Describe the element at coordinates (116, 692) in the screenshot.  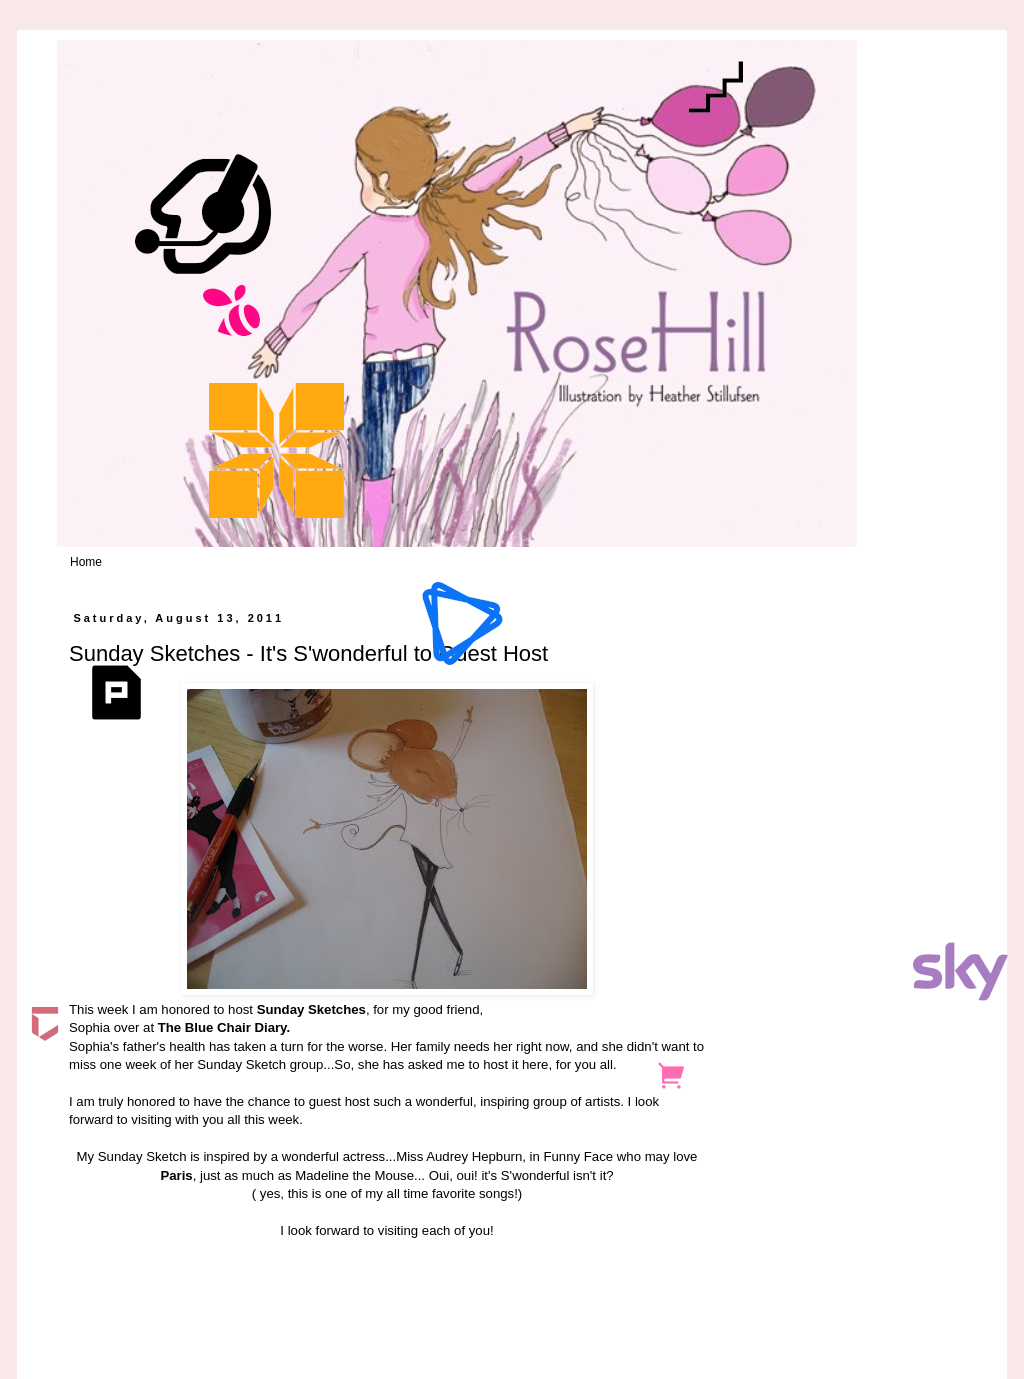
I see `open a PowerPoint presentation file` at that location.